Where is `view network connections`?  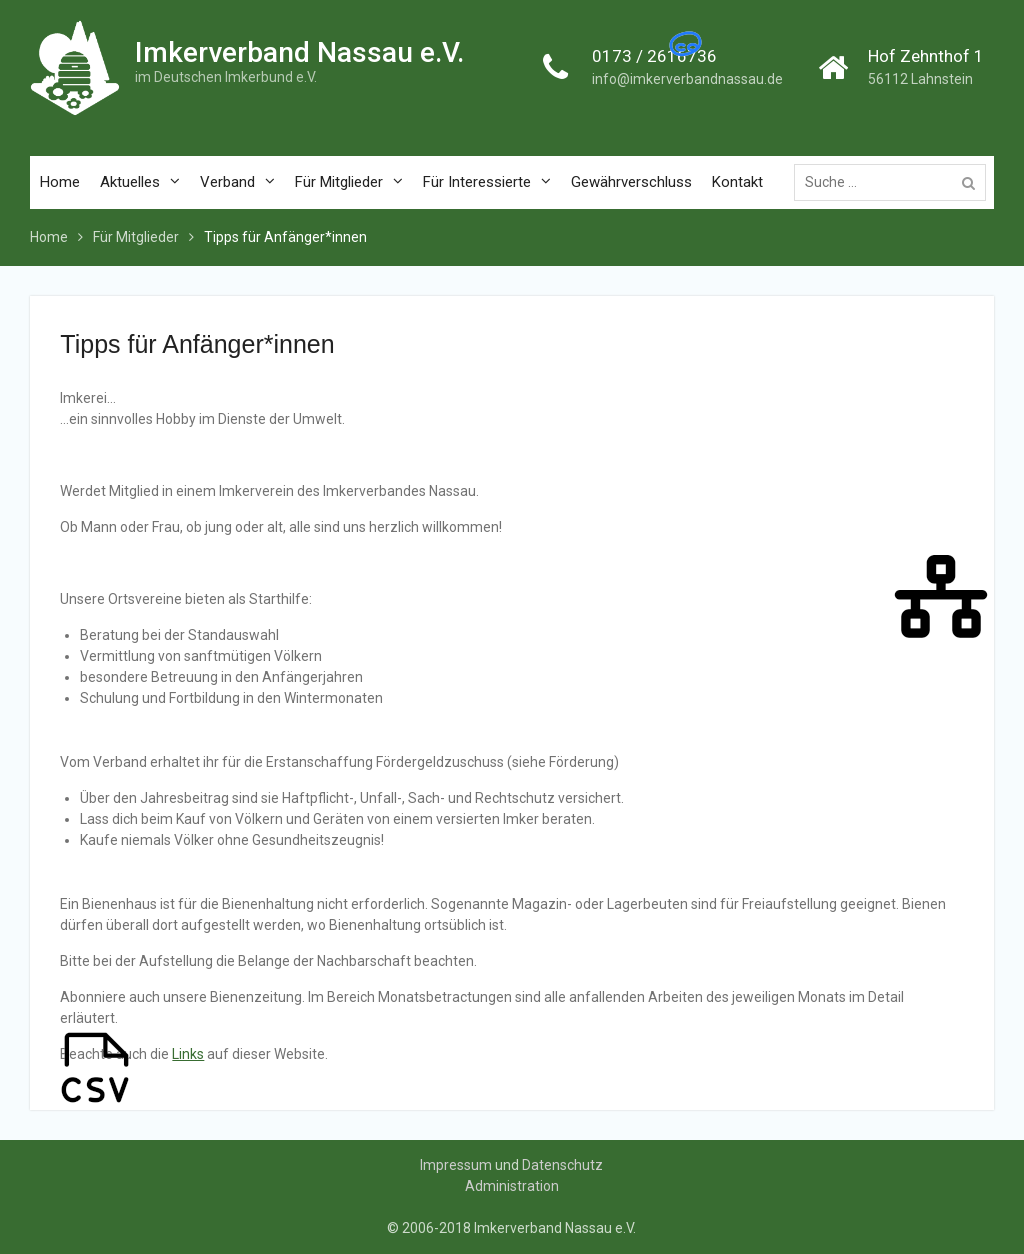 view network connections is located at coordinates (941, 598).